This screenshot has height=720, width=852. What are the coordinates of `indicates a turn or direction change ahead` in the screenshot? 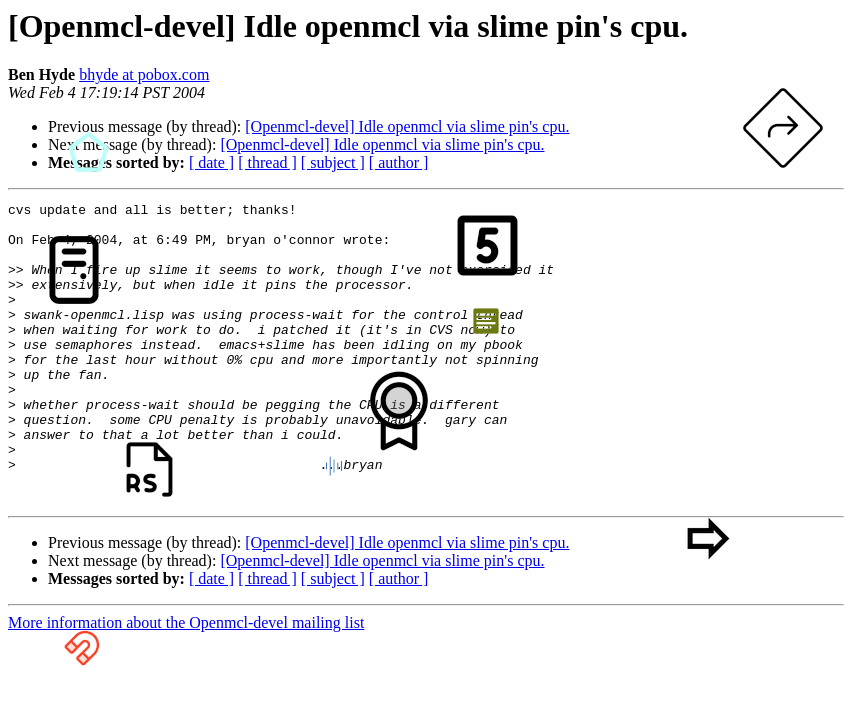 It's located at (783, 128).